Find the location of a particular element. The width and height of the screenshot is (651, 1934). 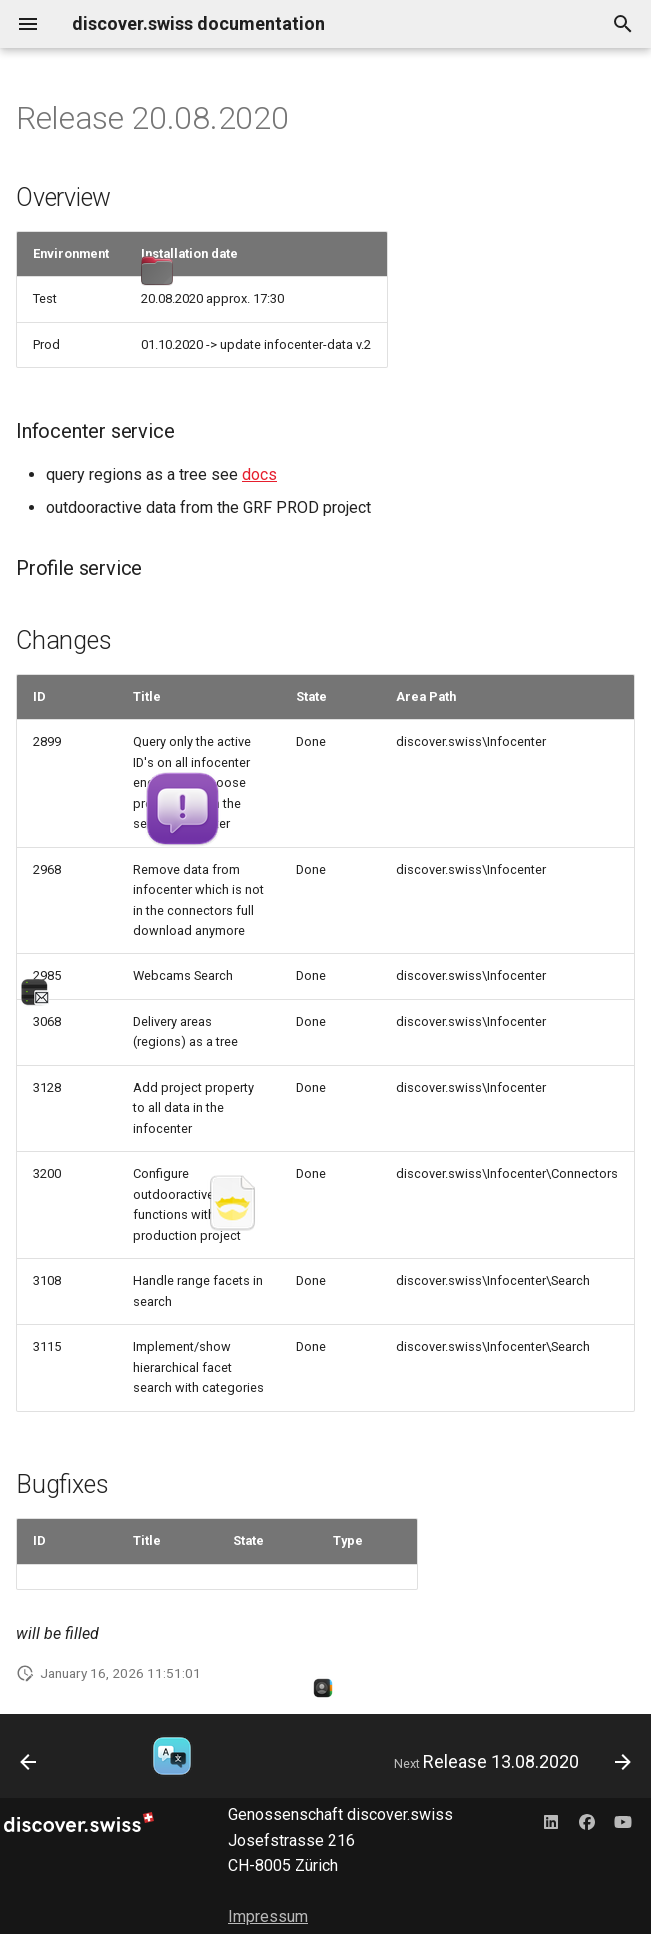

open the translate app is located at coordinates (172, 1756).